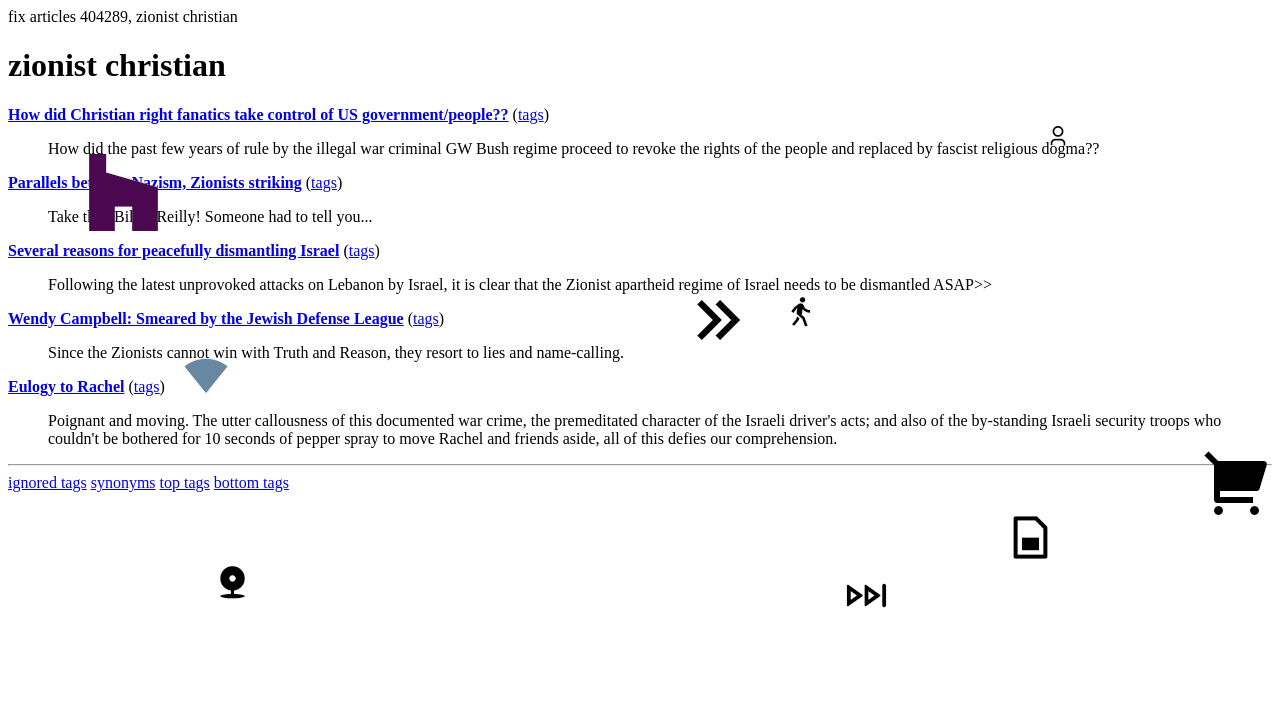 The height and width of the screenshot is (720, 1280). What do you see at coordinates (800, 311) in the screenshot?
I see `select walking directions` at bounding box center [800, 311].